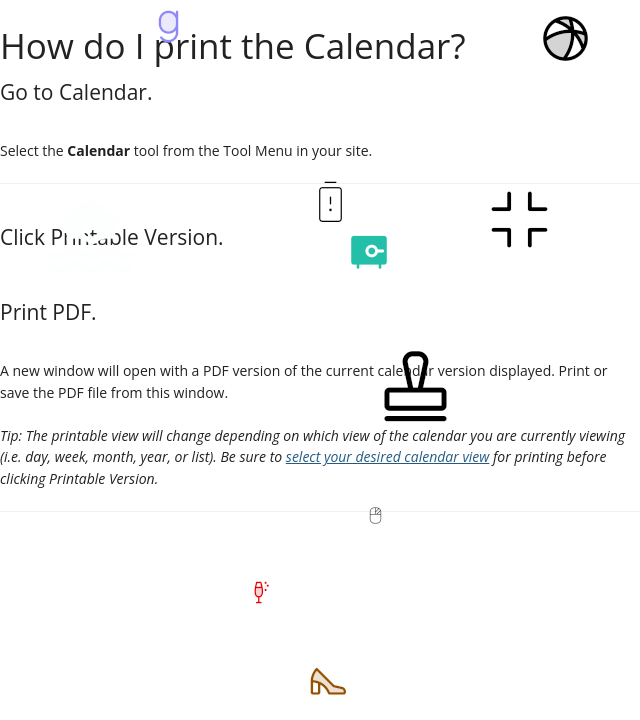  Describe the element at coordinates (91, 234) in the screenshot. I see `indicates flood warning or water damage alert` at that location.